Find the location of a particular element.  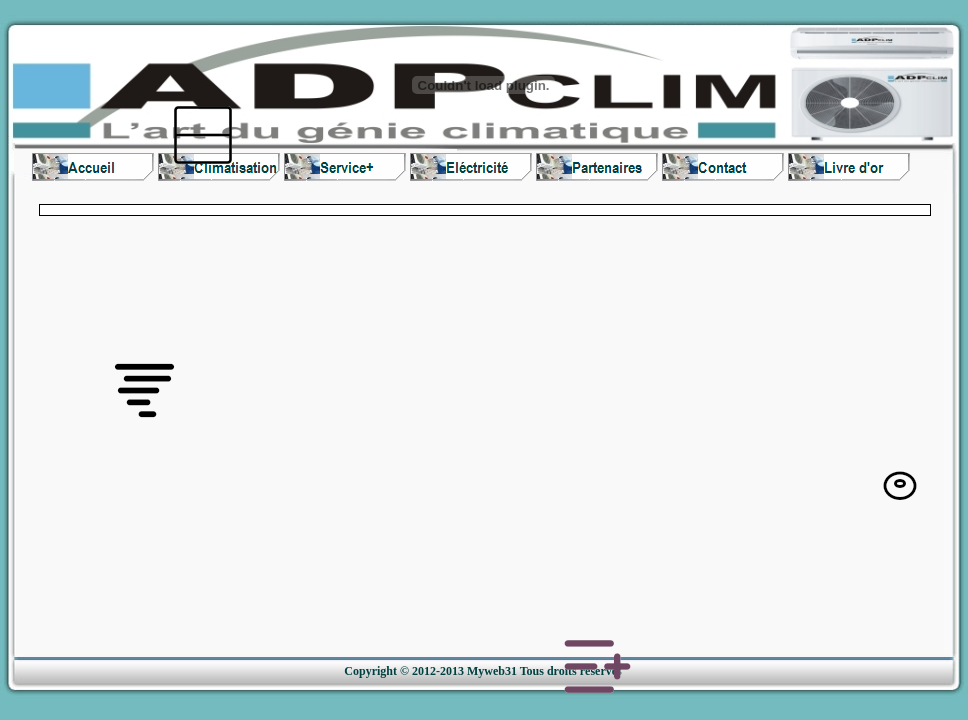

select a 3D torus shape in modeling software is located at coordinates (900, 485).